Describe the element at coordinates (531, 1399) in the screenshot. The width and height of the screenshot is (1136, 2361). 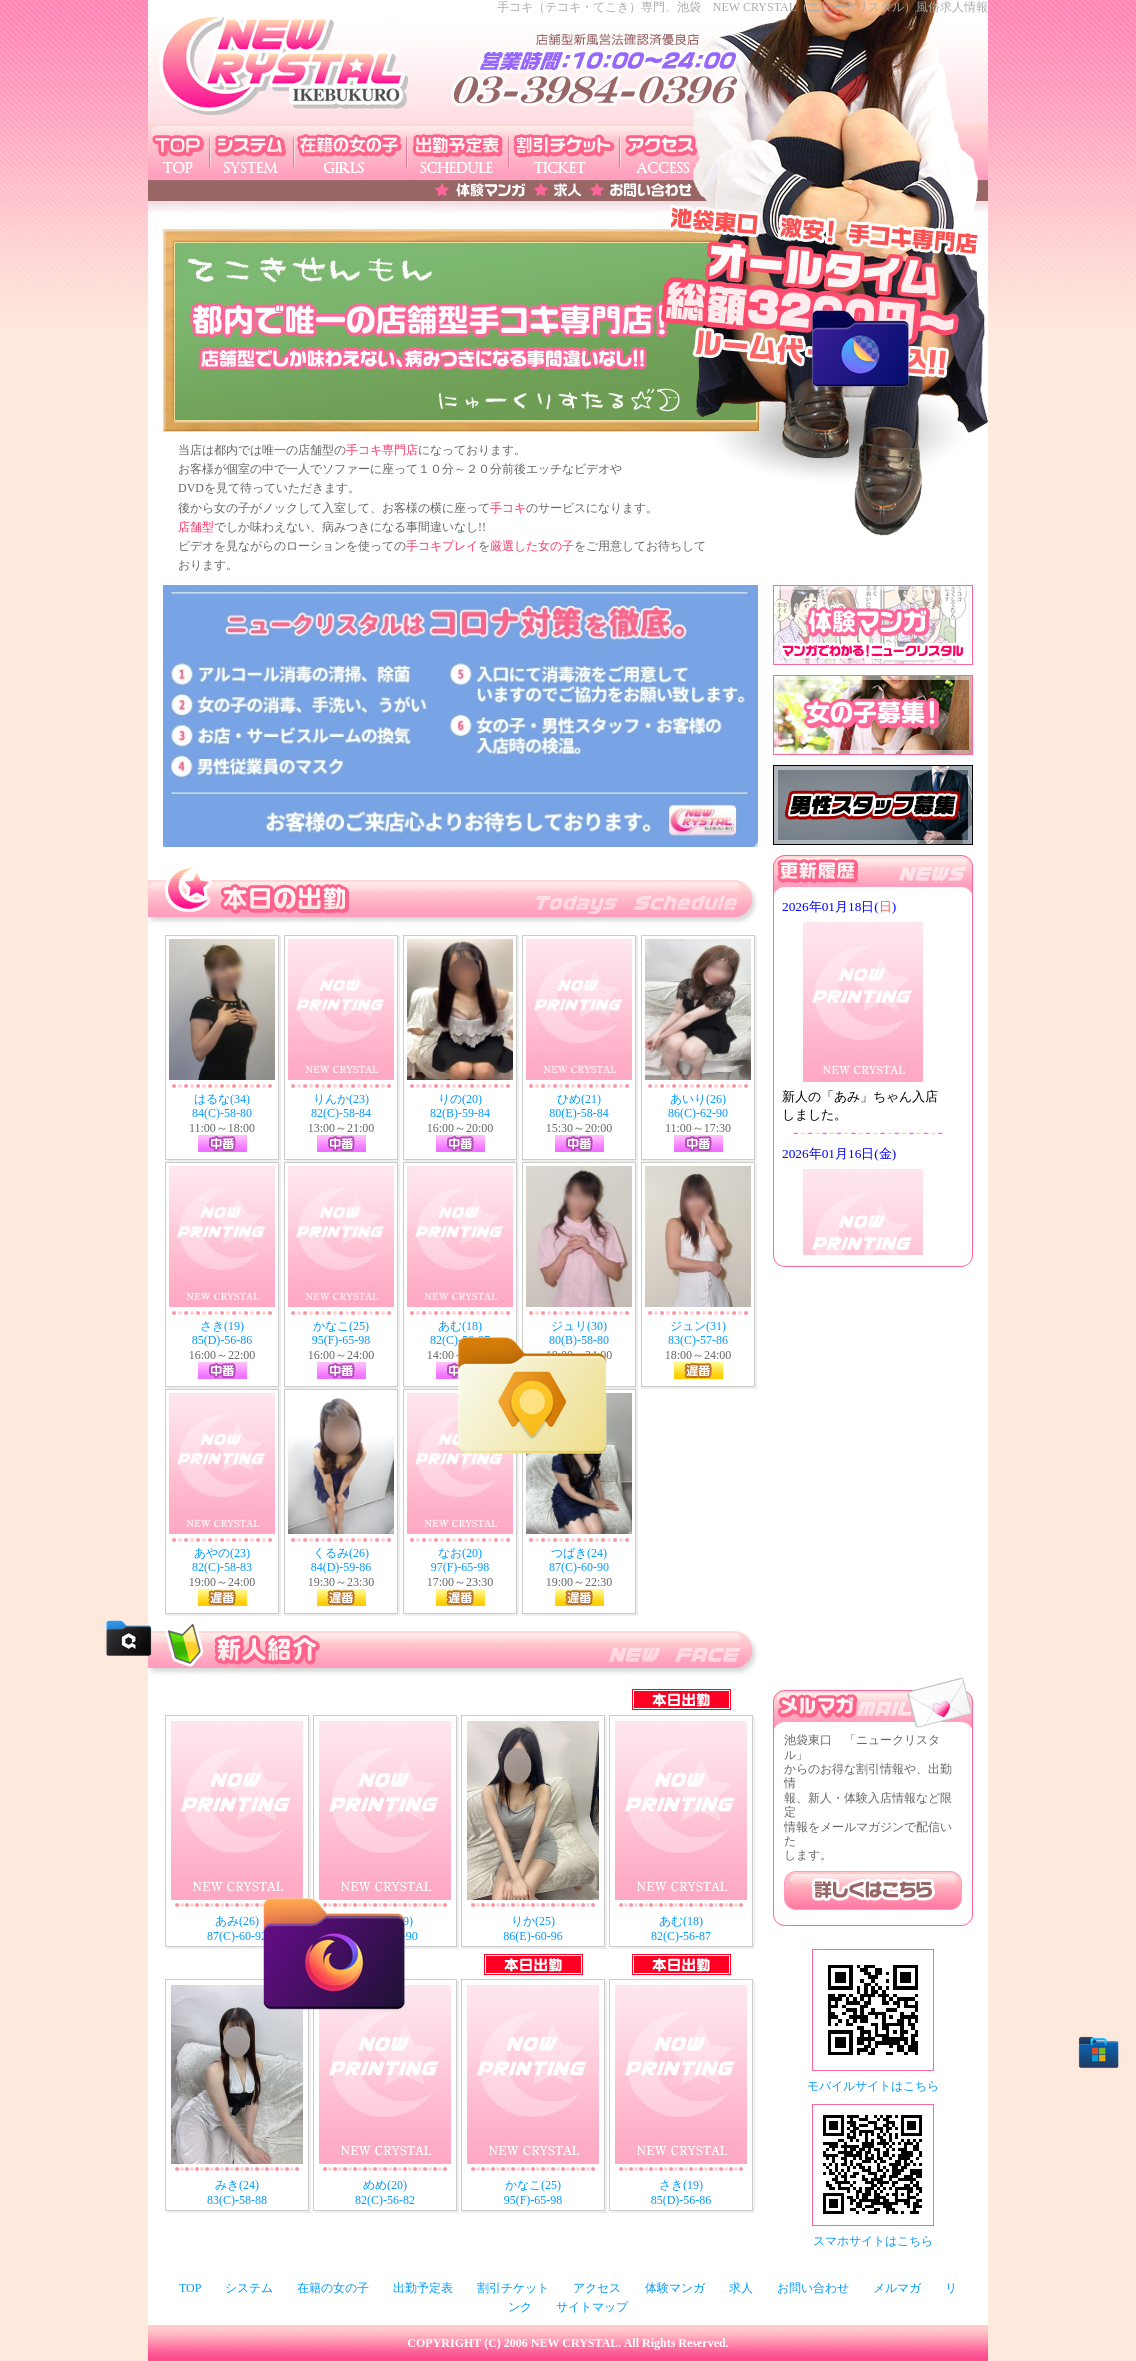
I see `open microsoft dynamics 365 field service folder` at that location.